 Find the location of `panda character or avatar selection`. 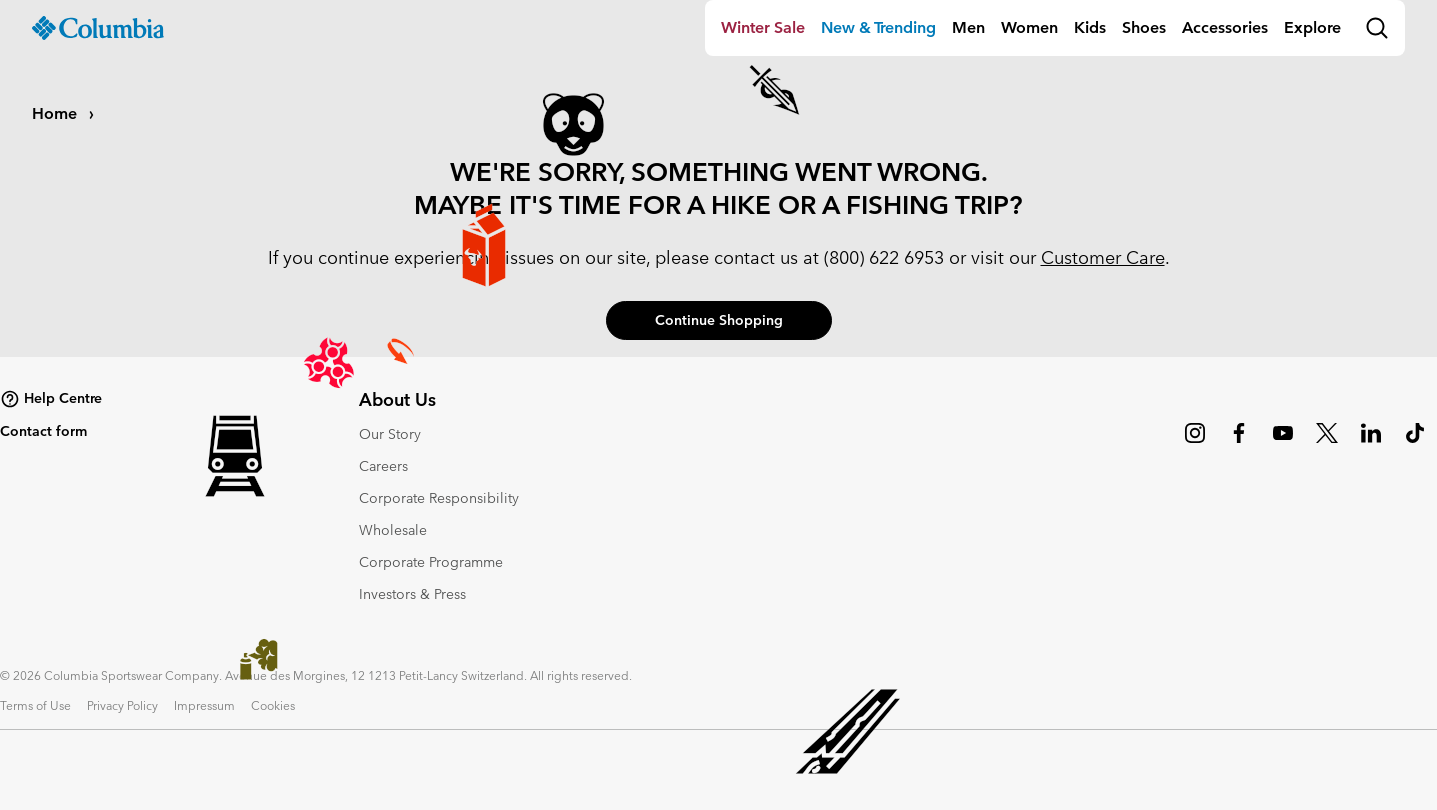

panda character or avatar selection is located at coordinates (573, 125).